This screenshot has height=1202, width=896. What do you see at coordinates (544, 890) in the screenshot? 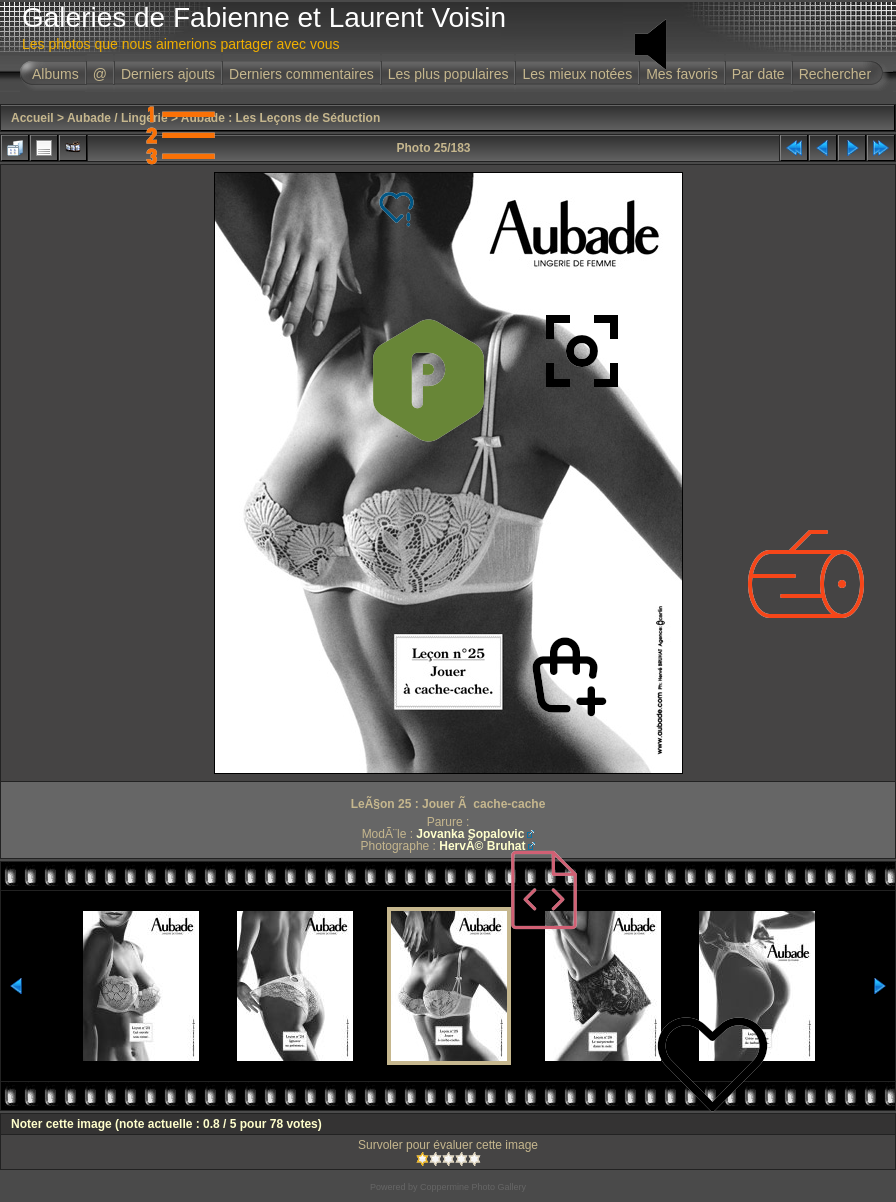
I see `view source code file` at bounding box center [544, 890].